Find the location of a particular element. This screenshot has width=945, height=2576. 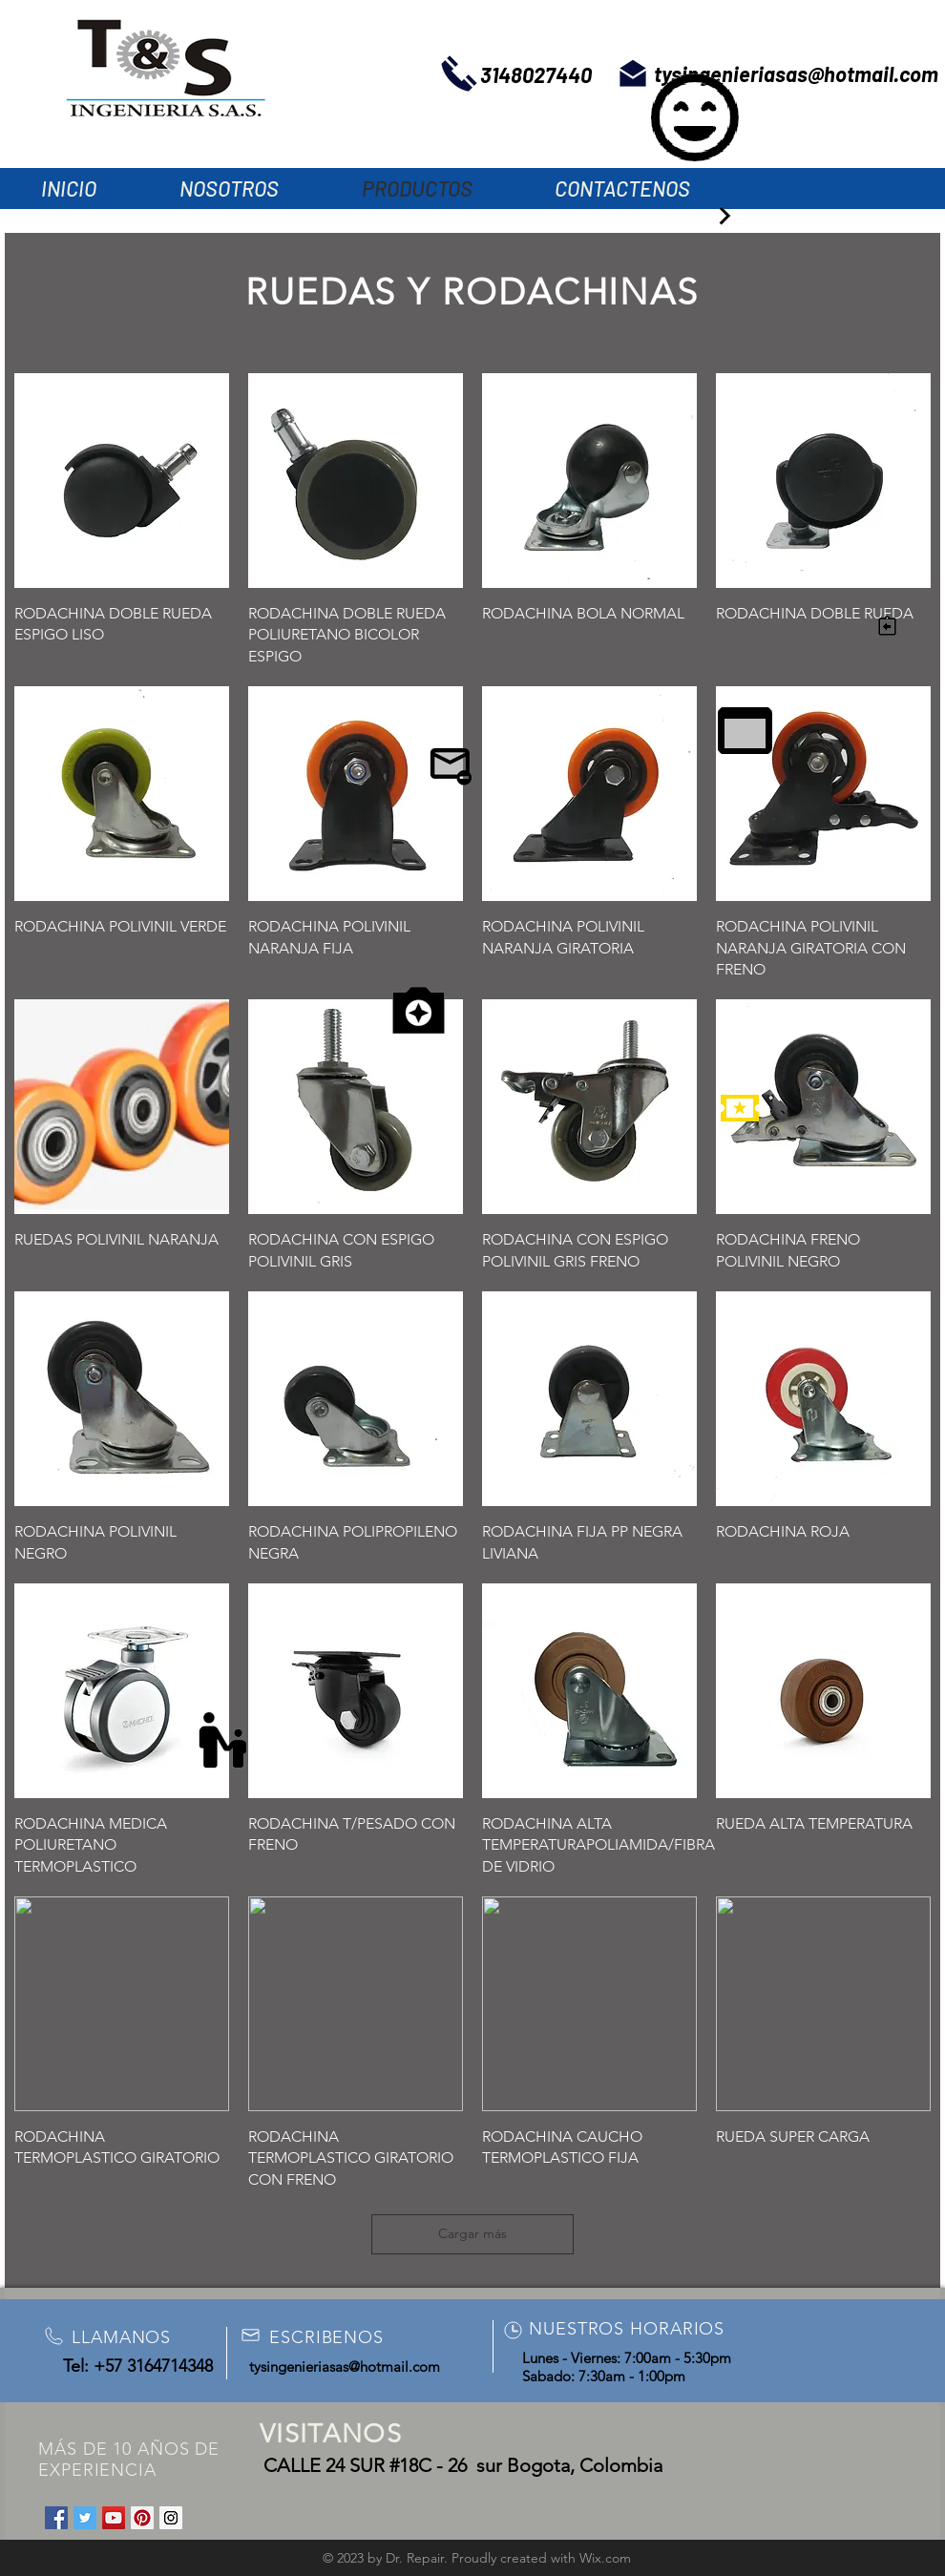

indicates child supervision required is located at coordinates (224, 1740).